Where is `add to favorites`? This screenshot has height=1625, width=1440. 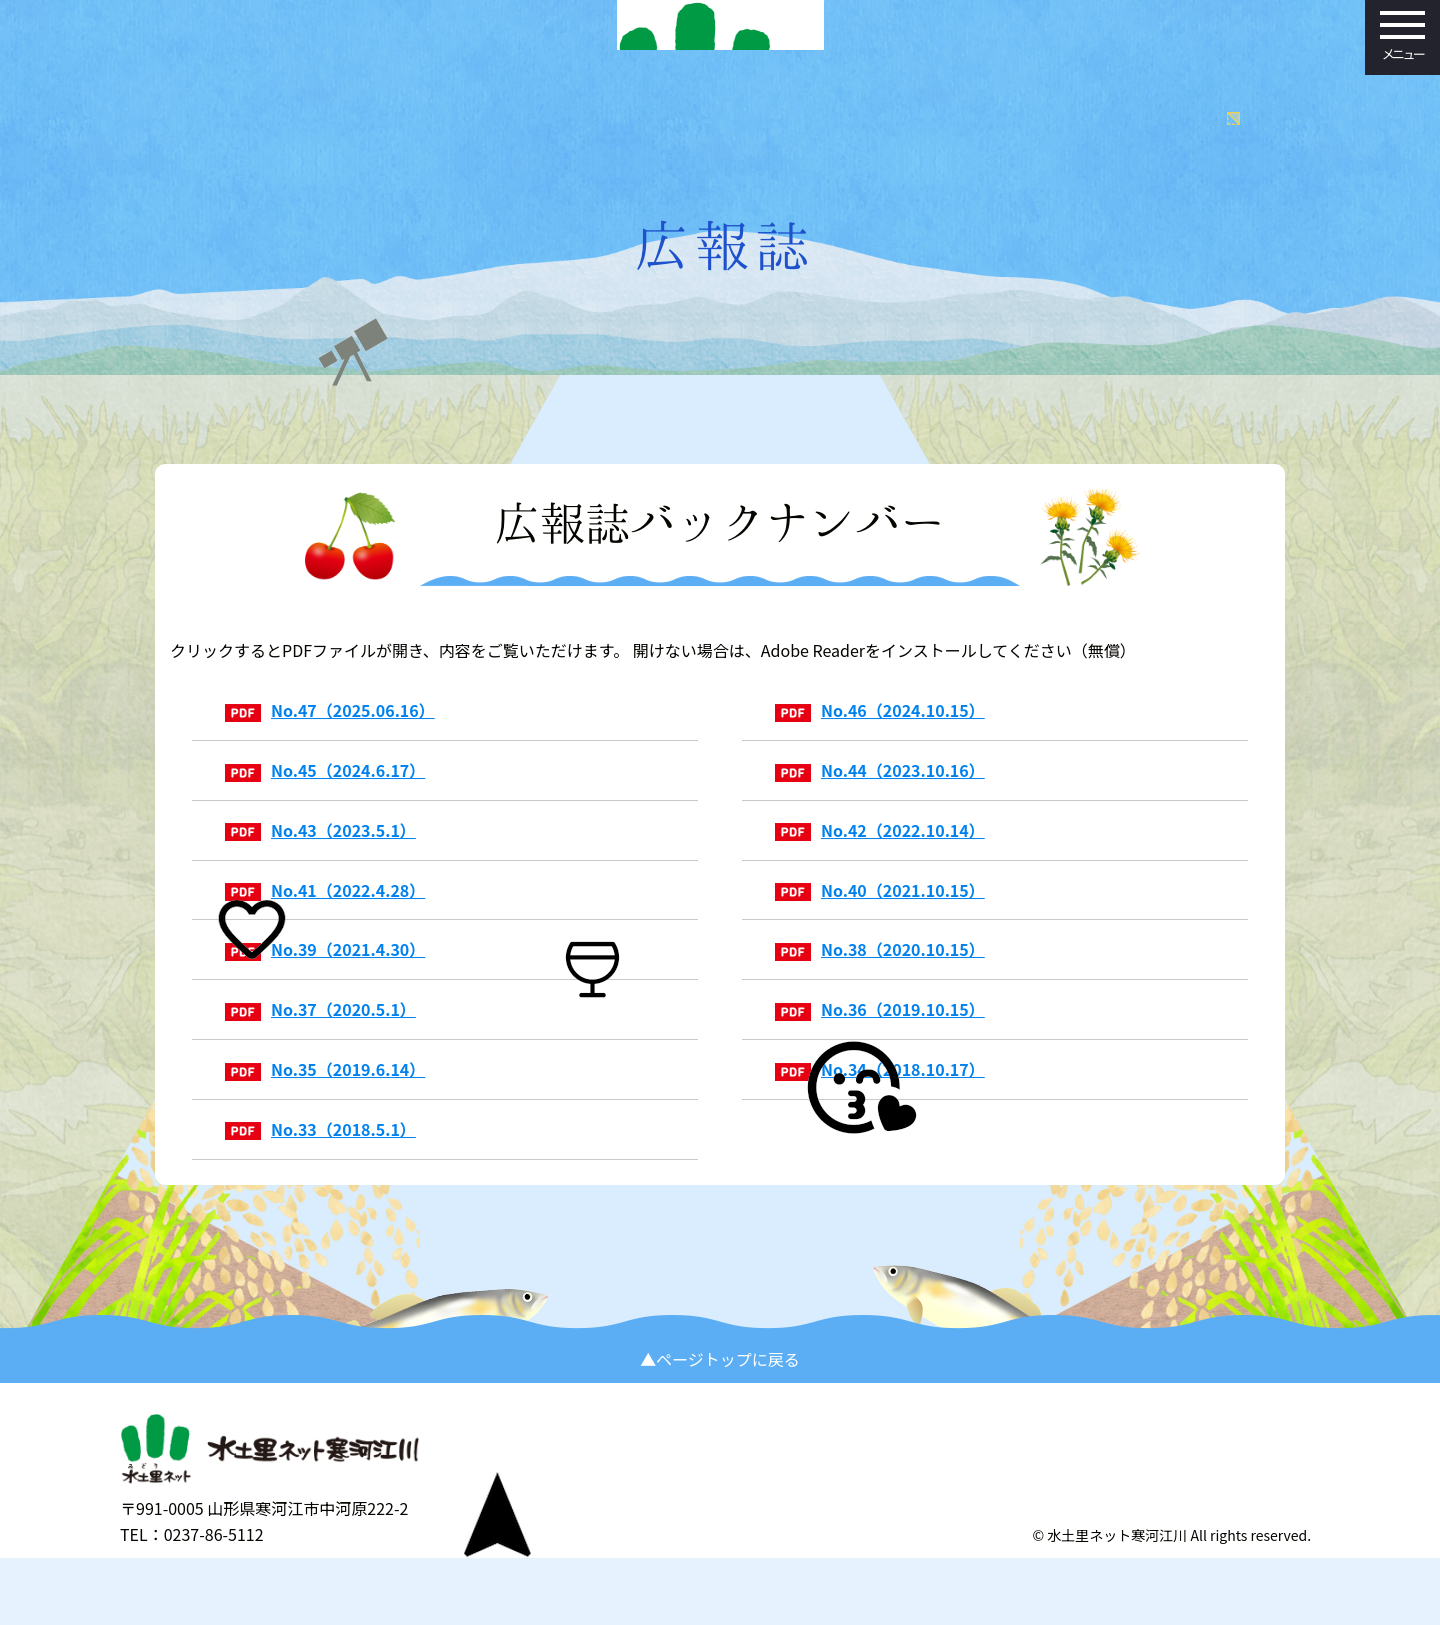 add to favorites is located at coordinates (252, 930).